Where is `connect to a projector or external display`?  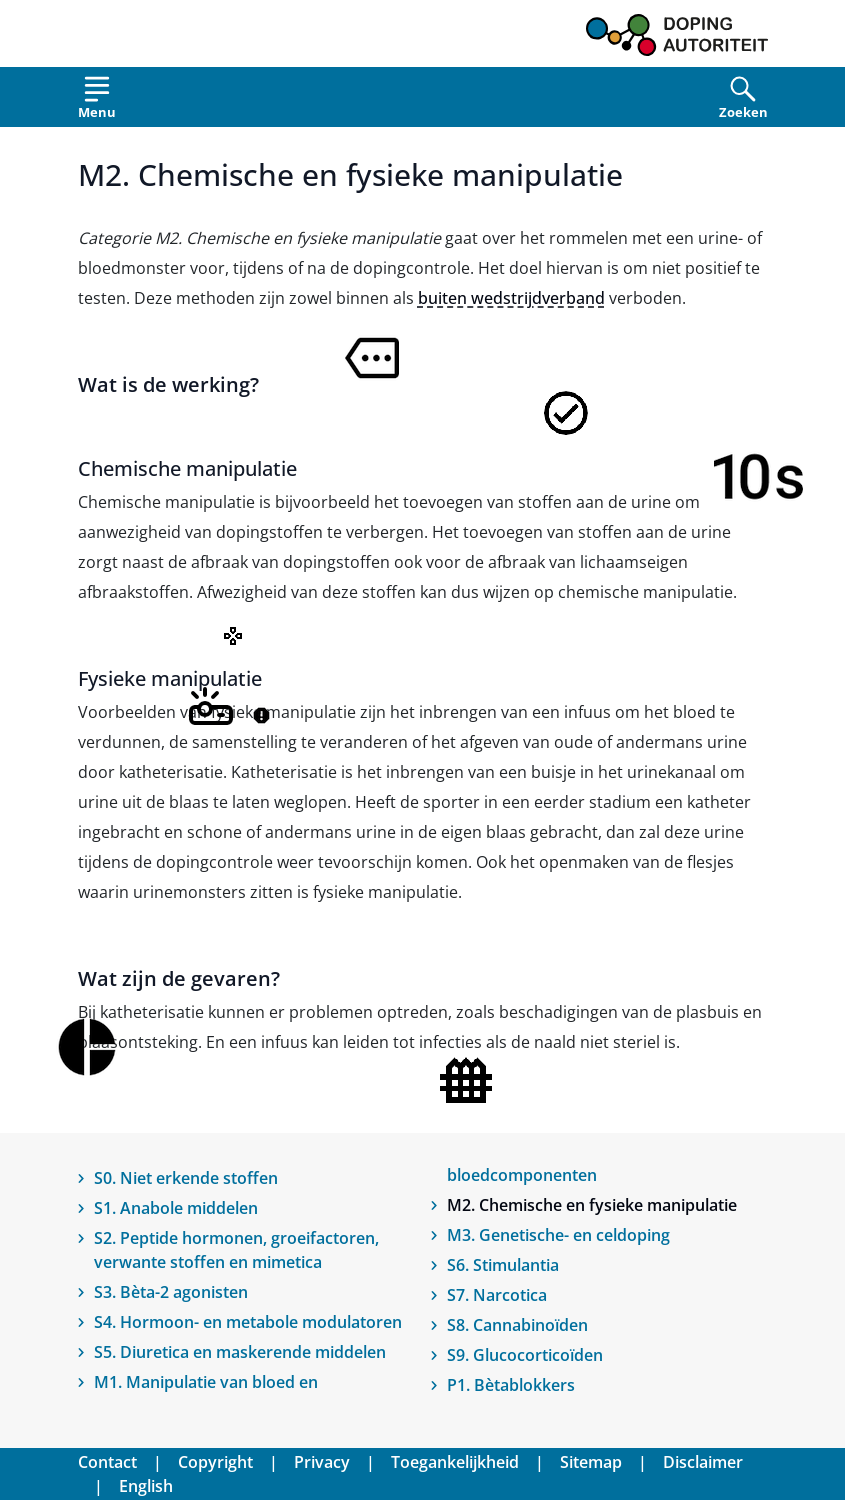 connect to a projector or external display is located at coordinates (211, 707).